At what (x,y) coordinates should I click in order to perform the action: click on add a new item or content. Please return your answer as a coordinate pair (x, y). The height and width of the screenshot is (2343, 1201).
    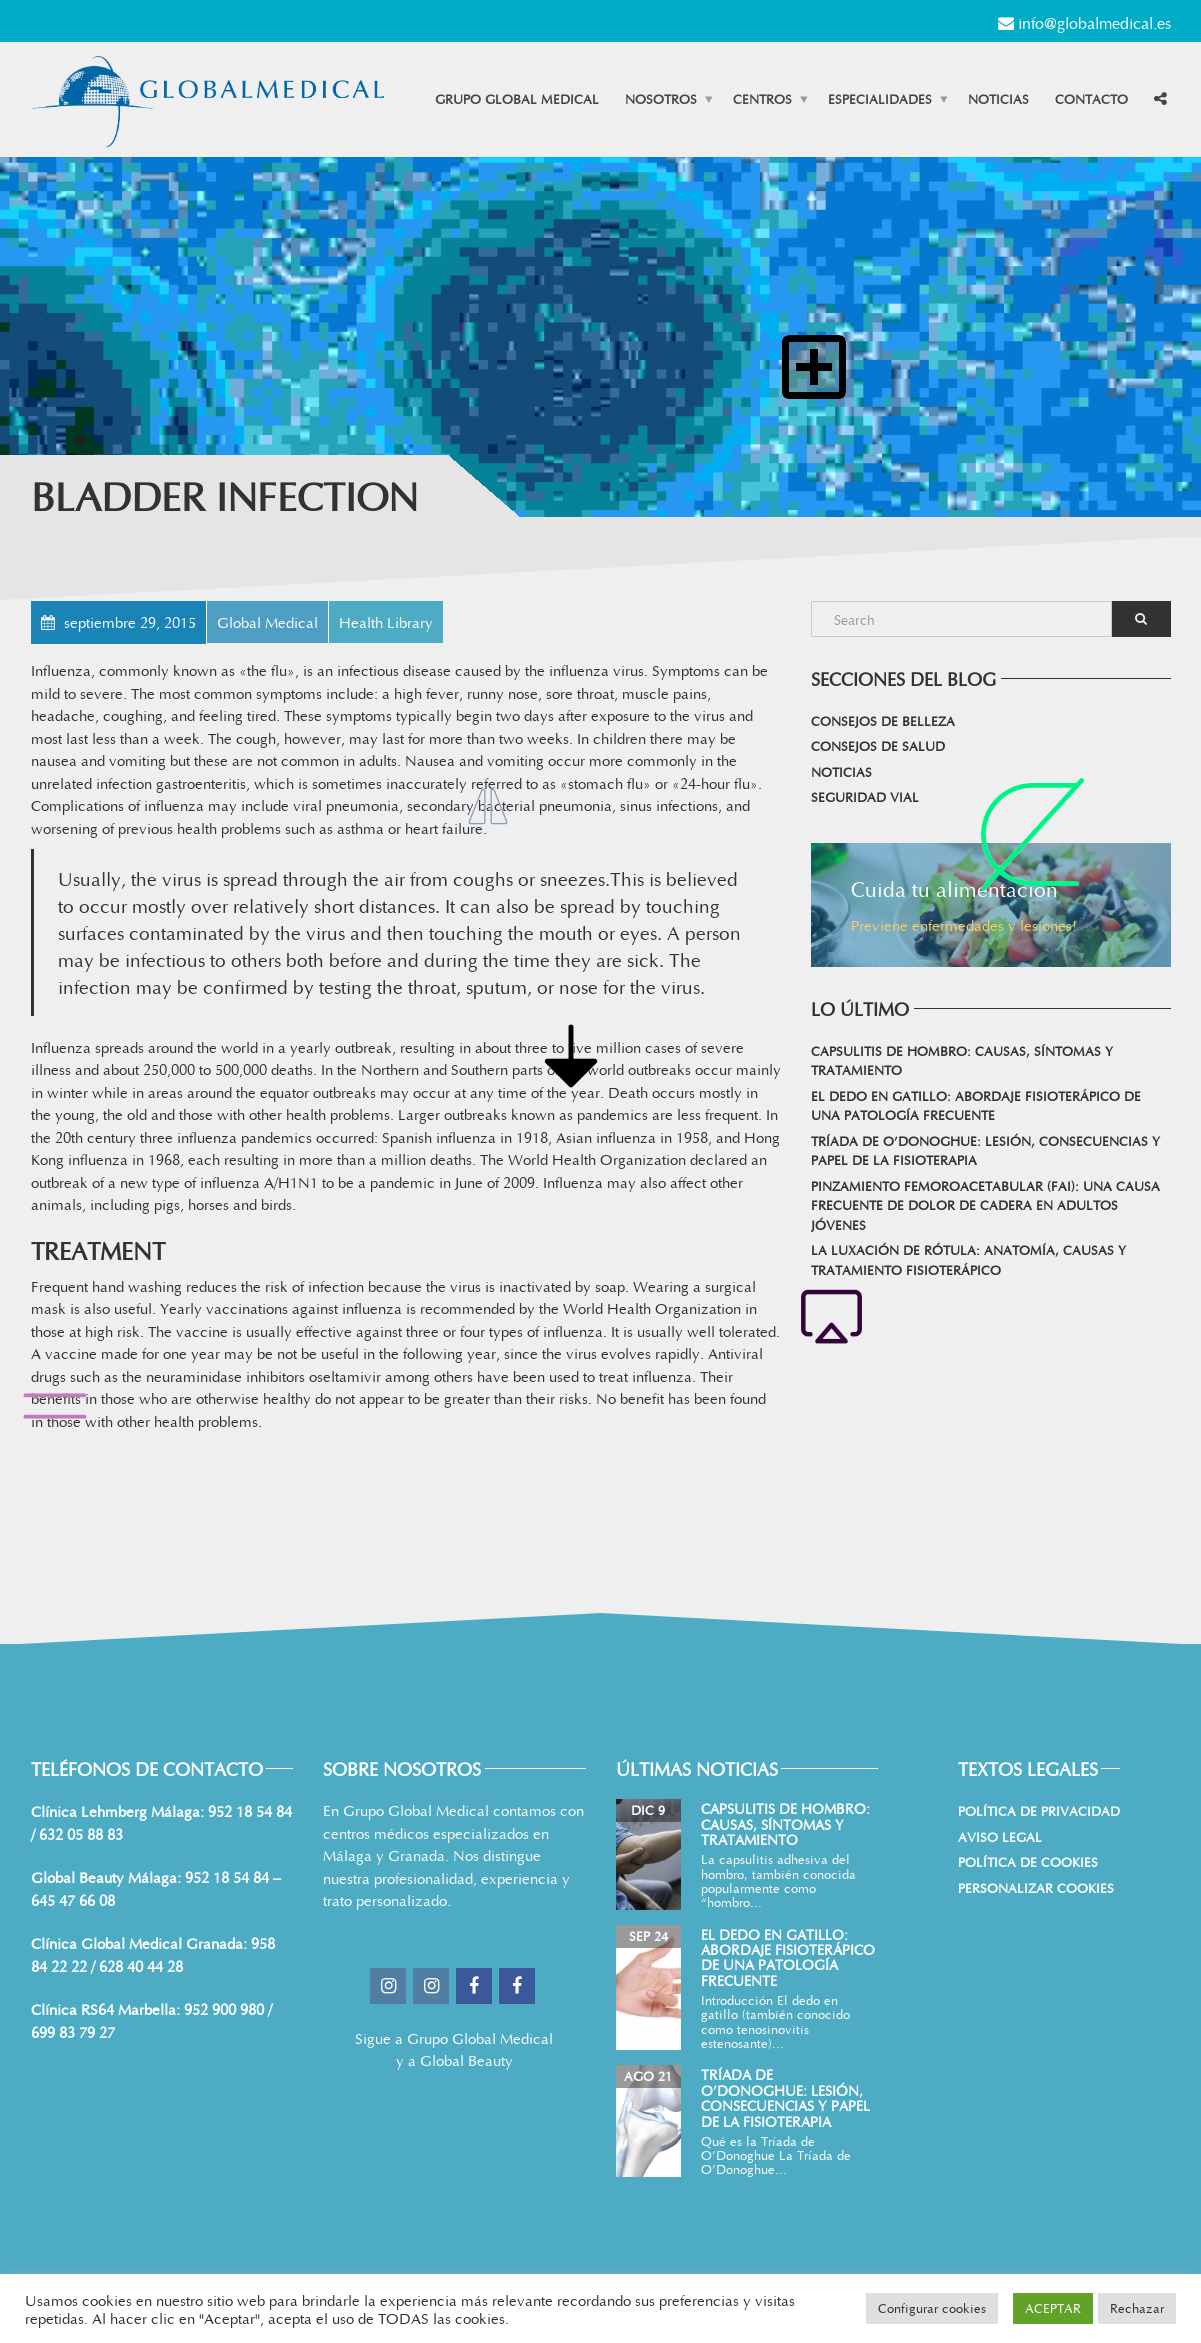
    Looking at the image, I should click on (814, 367).